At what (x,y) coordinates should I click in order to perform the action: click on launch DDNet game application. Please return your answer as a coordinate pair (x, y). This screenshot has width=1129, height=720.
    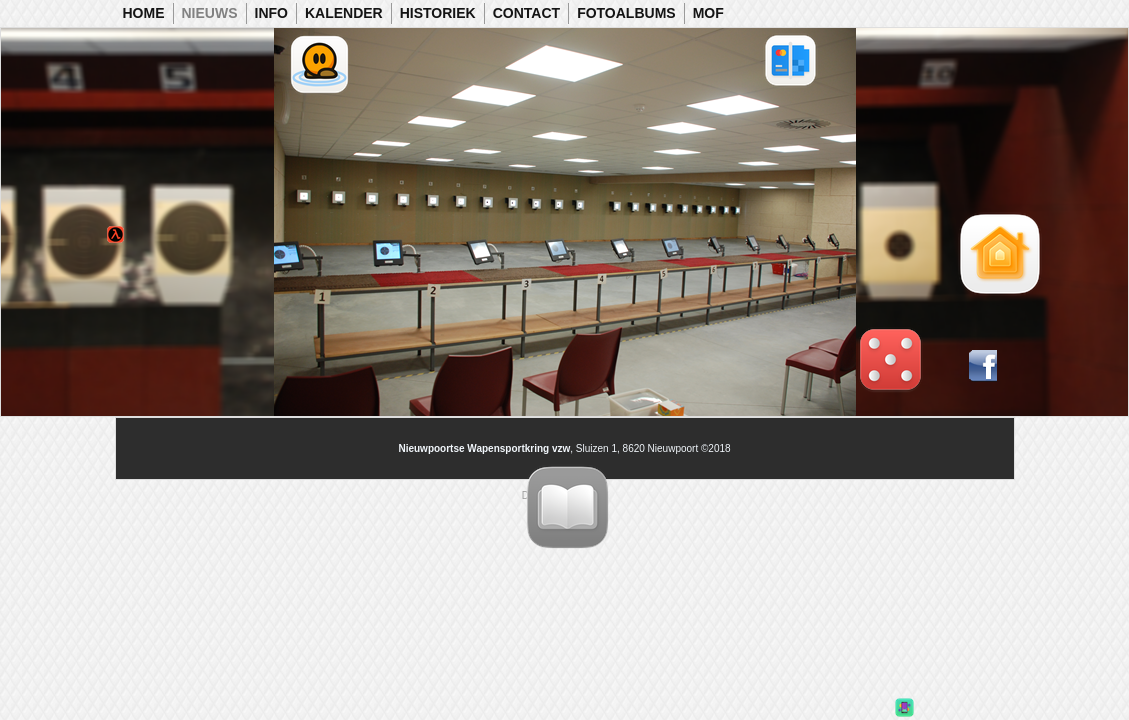
    Looking at the image, I should click on (319, 64).